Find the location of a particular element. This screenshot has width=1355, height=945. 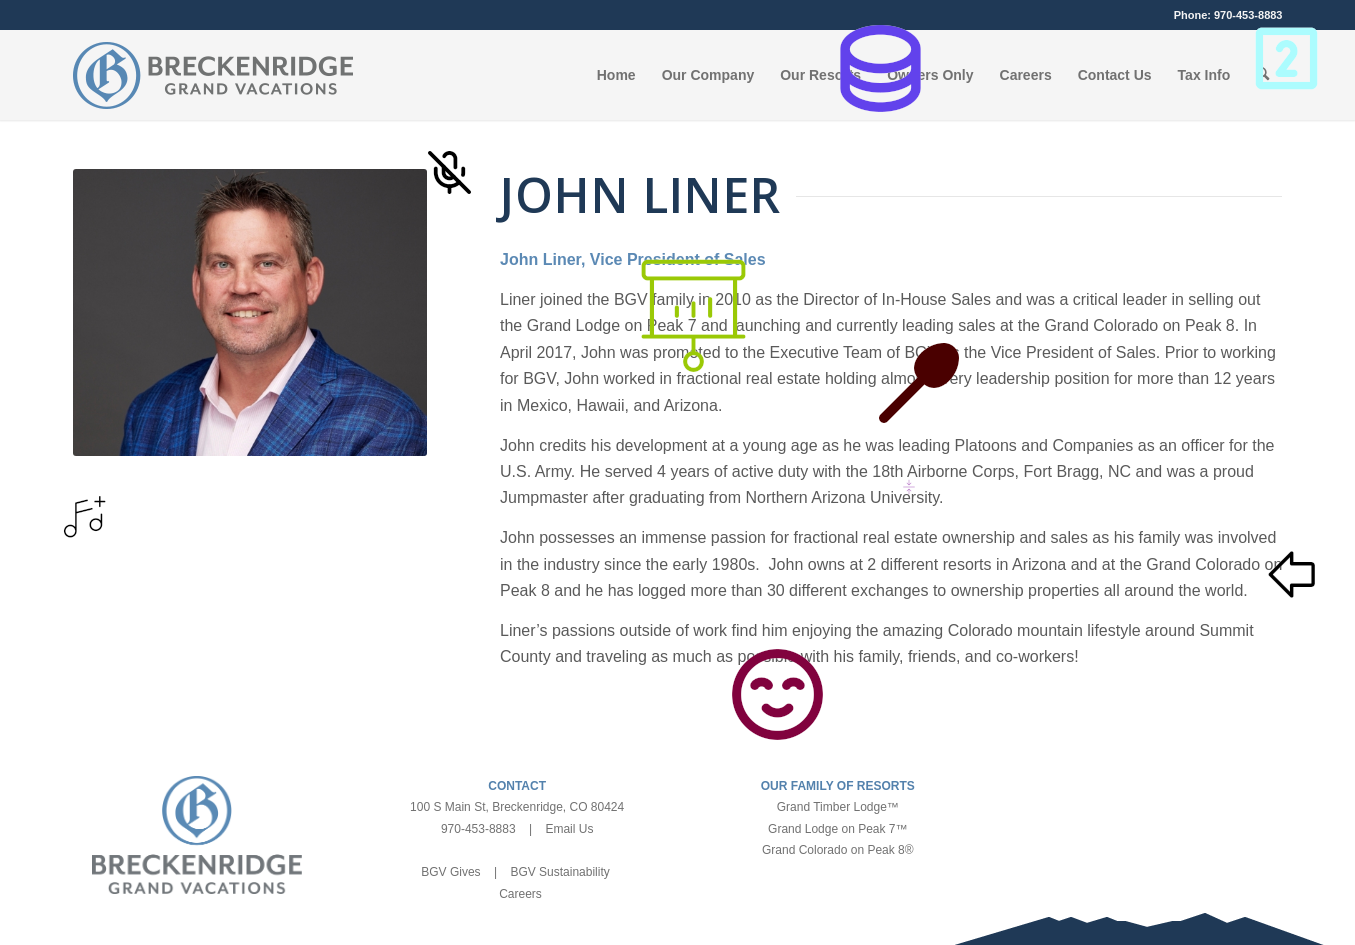

access food or dining settings is located at coordinates (919, 383).